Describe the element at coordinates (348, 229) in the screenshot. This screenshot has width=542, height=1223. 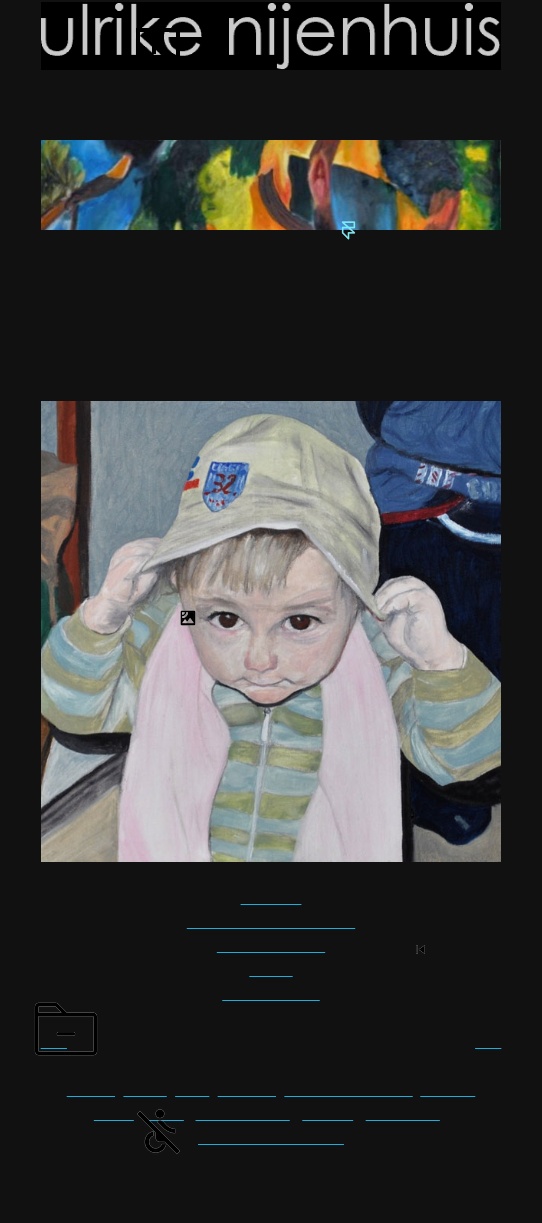
I see `open framer app` at that location.